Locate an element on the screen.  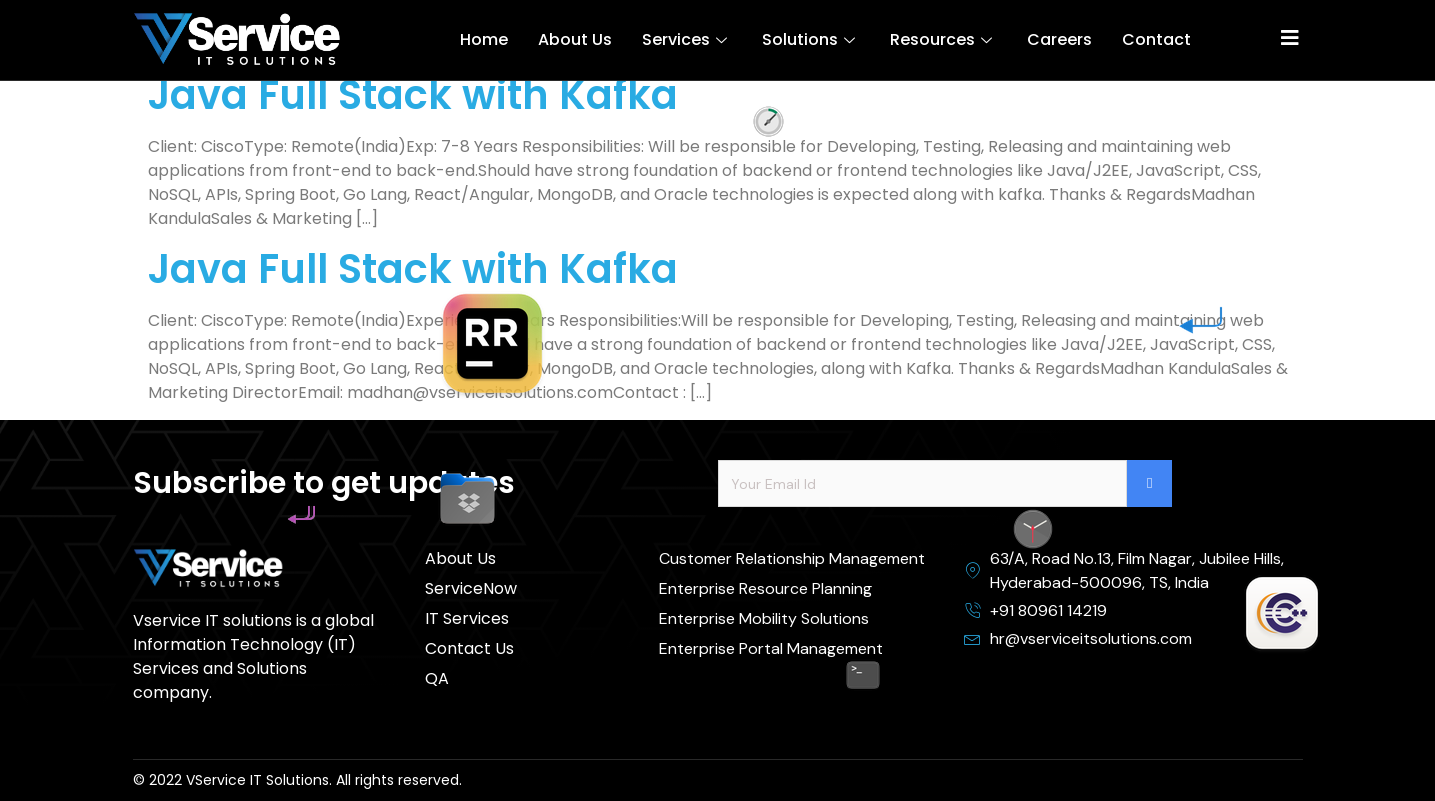
reply to all recipients of an email is located at coordinates (301, 513).